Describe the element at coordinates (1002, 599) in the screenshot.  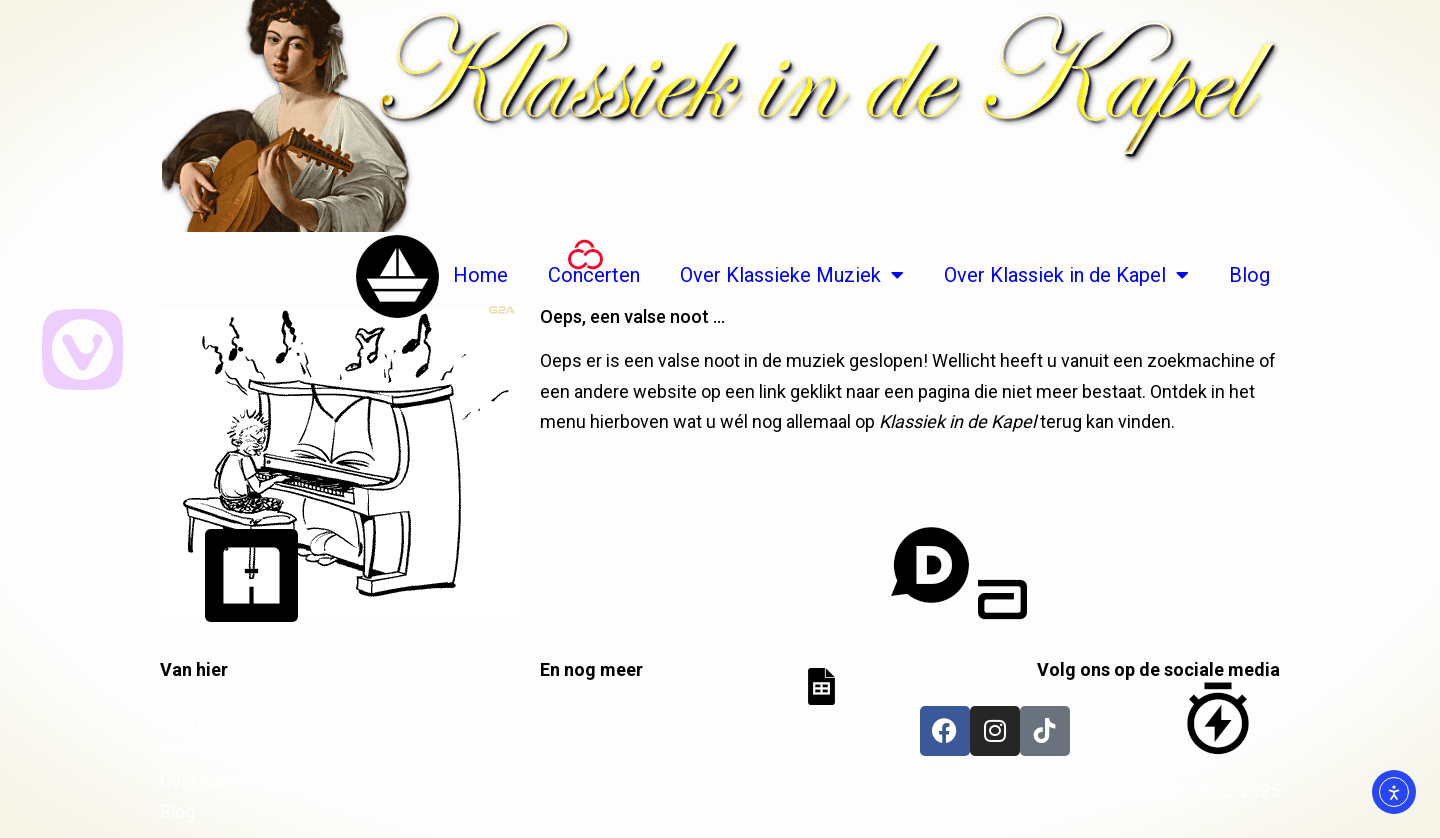
I see `abbott company logo` at that location.